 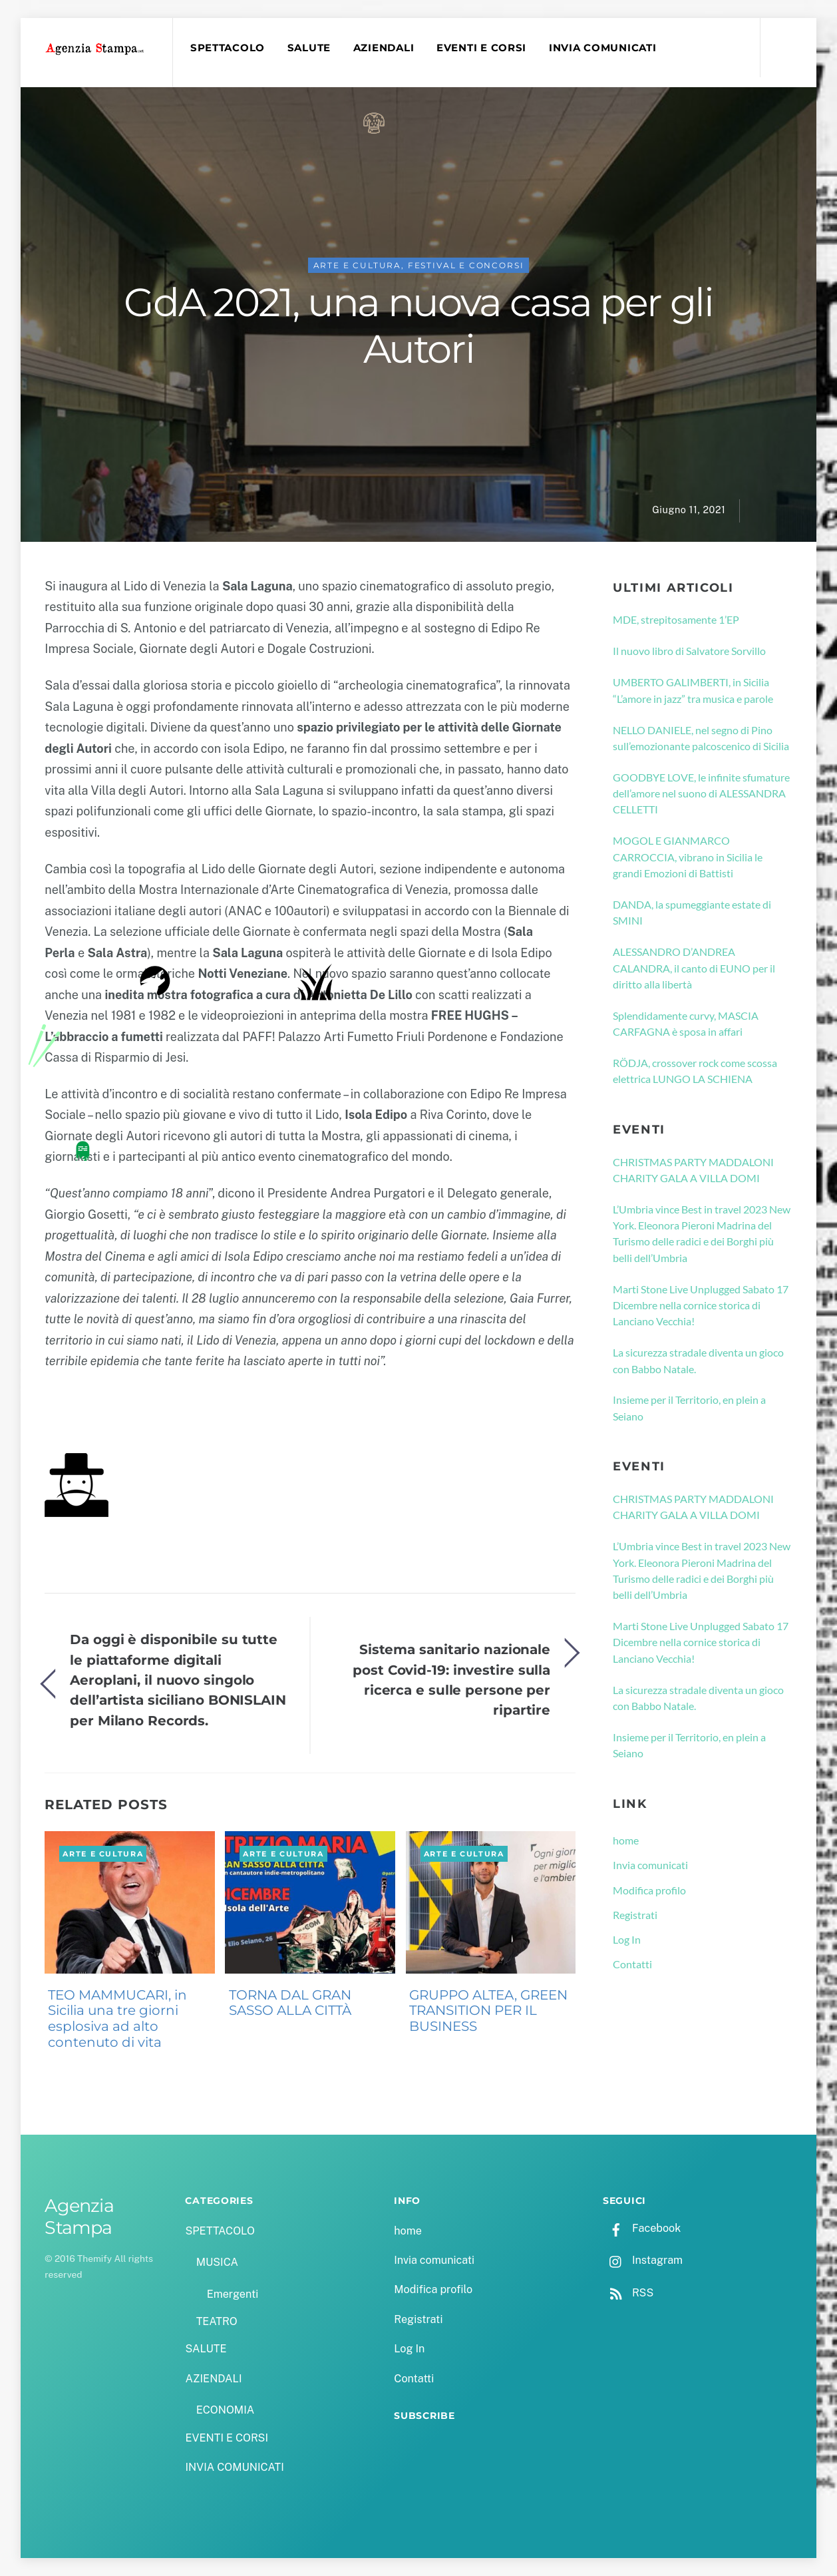 I want to click on indicates a deceased character or game over state, so click(x=83, y=1151).